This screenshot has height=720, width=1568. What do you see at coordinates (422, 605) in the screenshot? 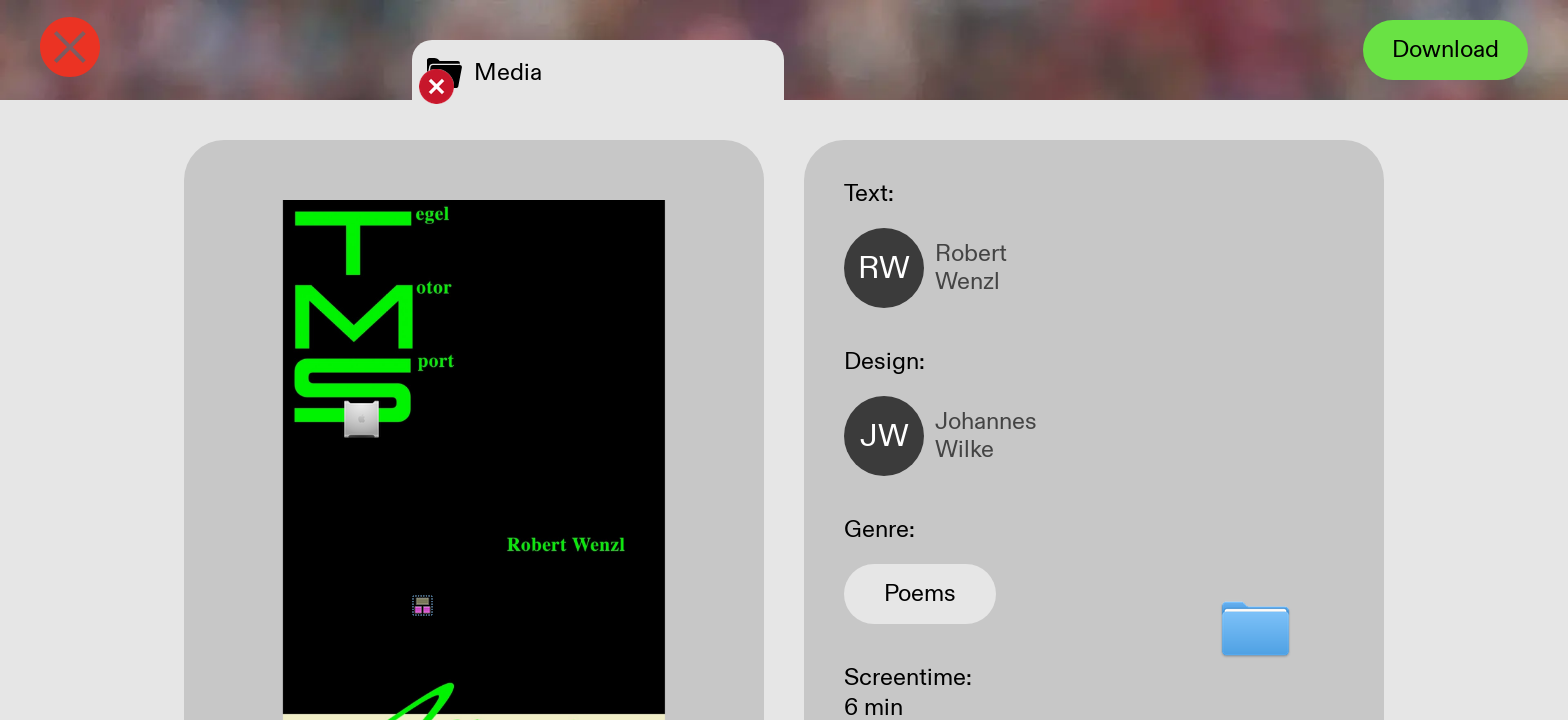
I see `select all items in the current view` at bounding box center [422, 605].